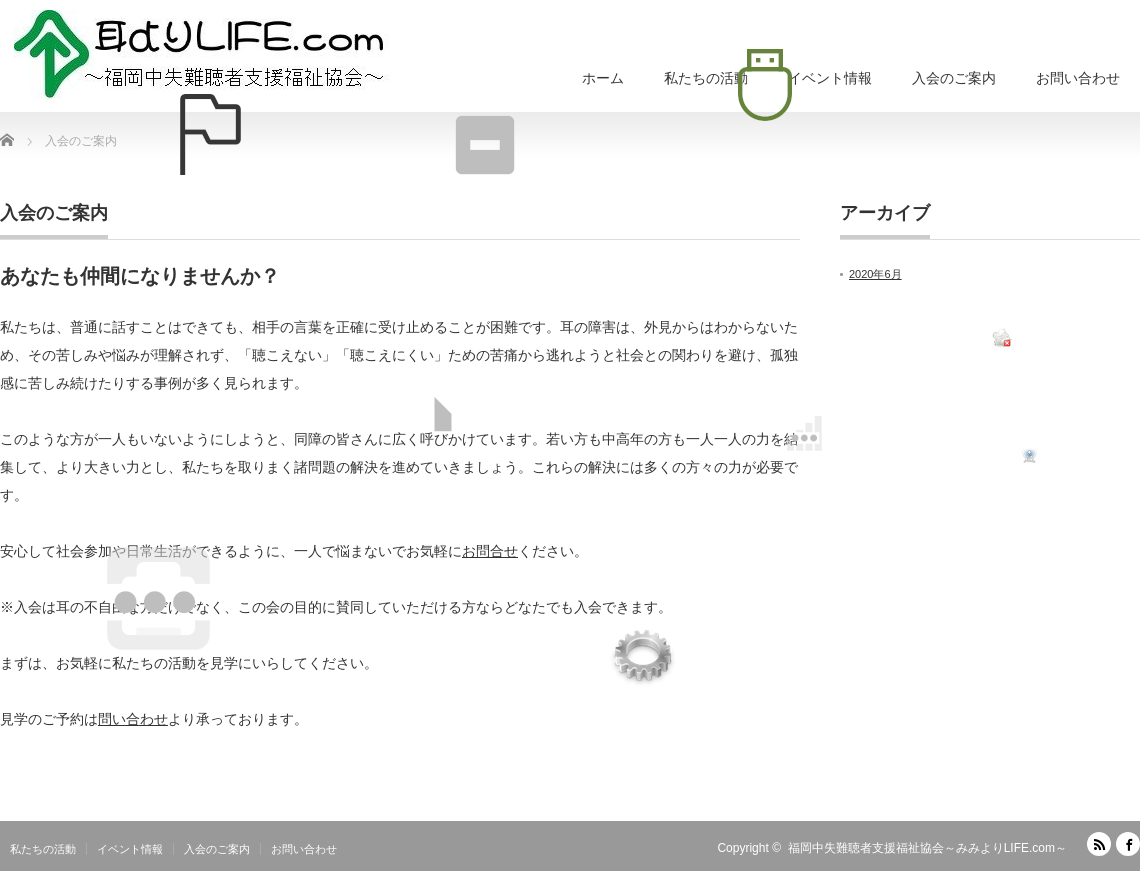  I want to click on access system settings and preferences, so click(643, 655).